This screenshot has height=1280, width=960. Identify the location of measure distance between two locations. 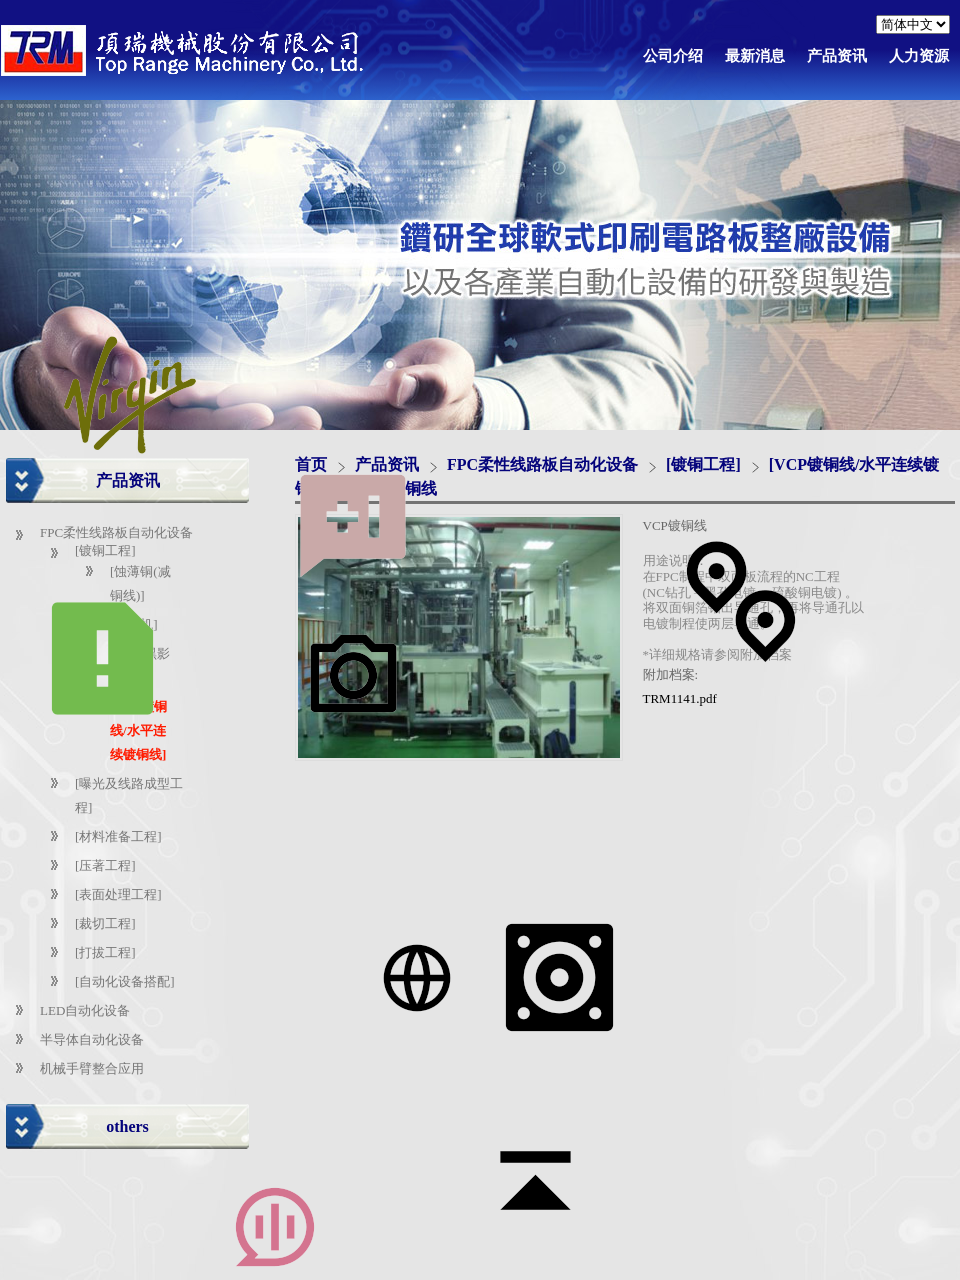
(741, 601).